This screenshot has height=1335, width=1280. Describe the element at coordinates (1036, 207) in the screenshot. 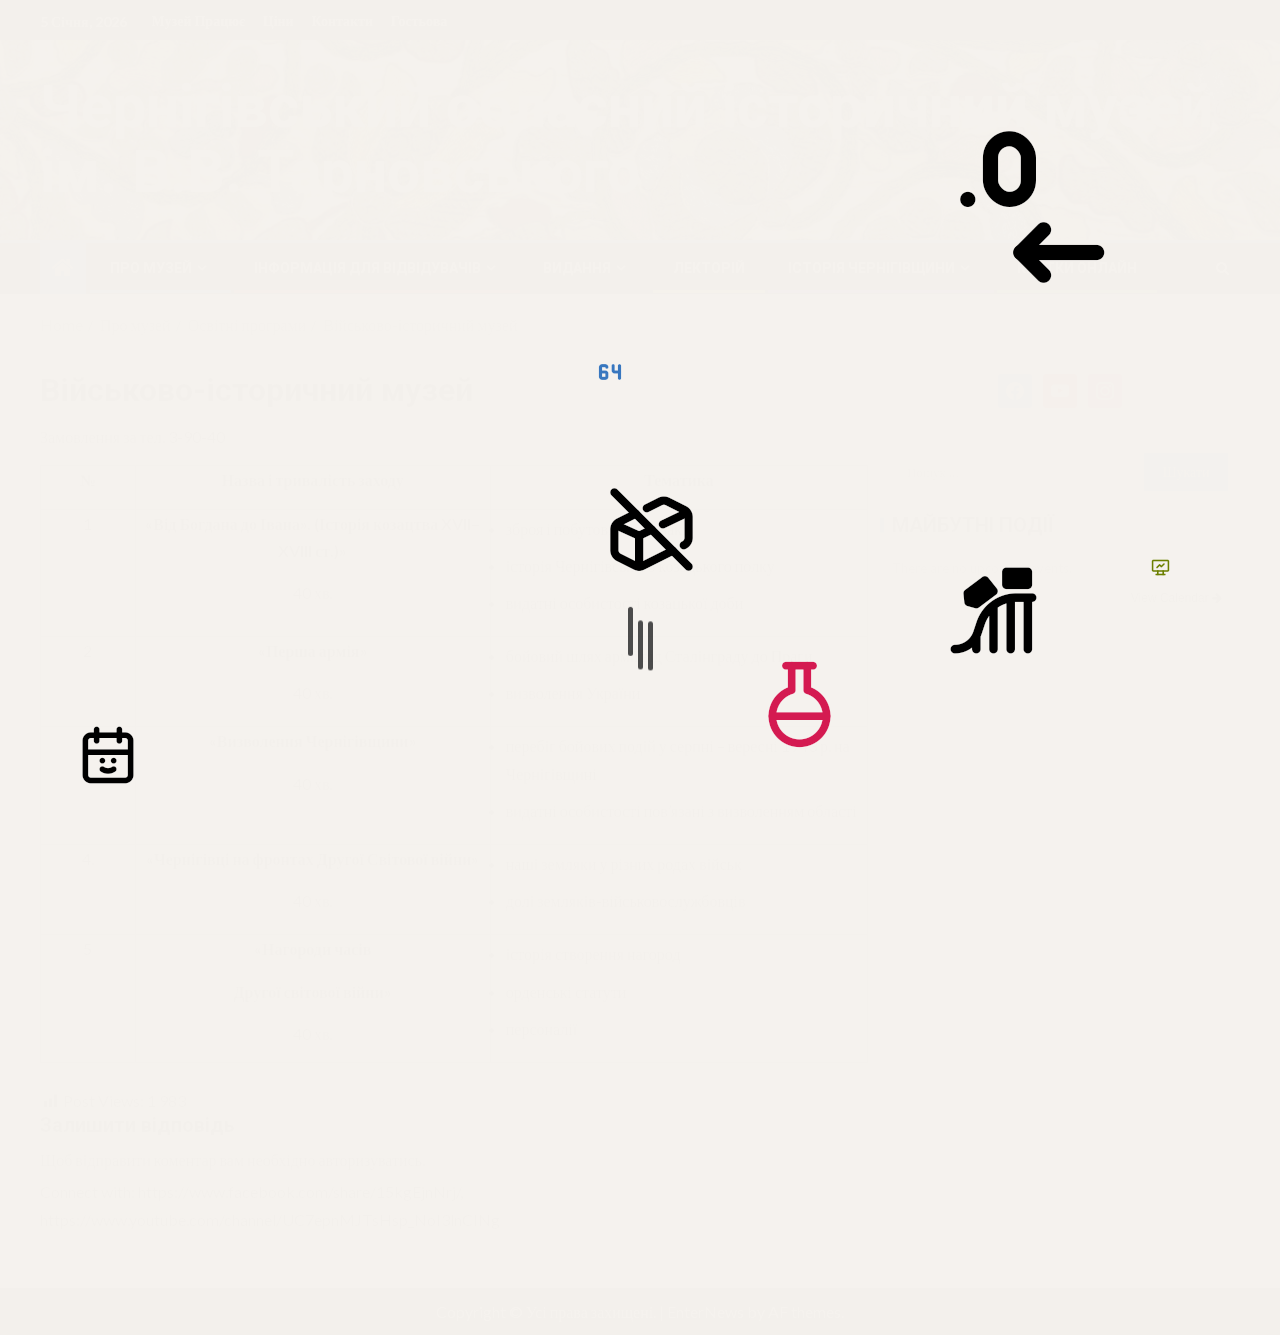

I see `decrease decimal places in number formatting` at that location.